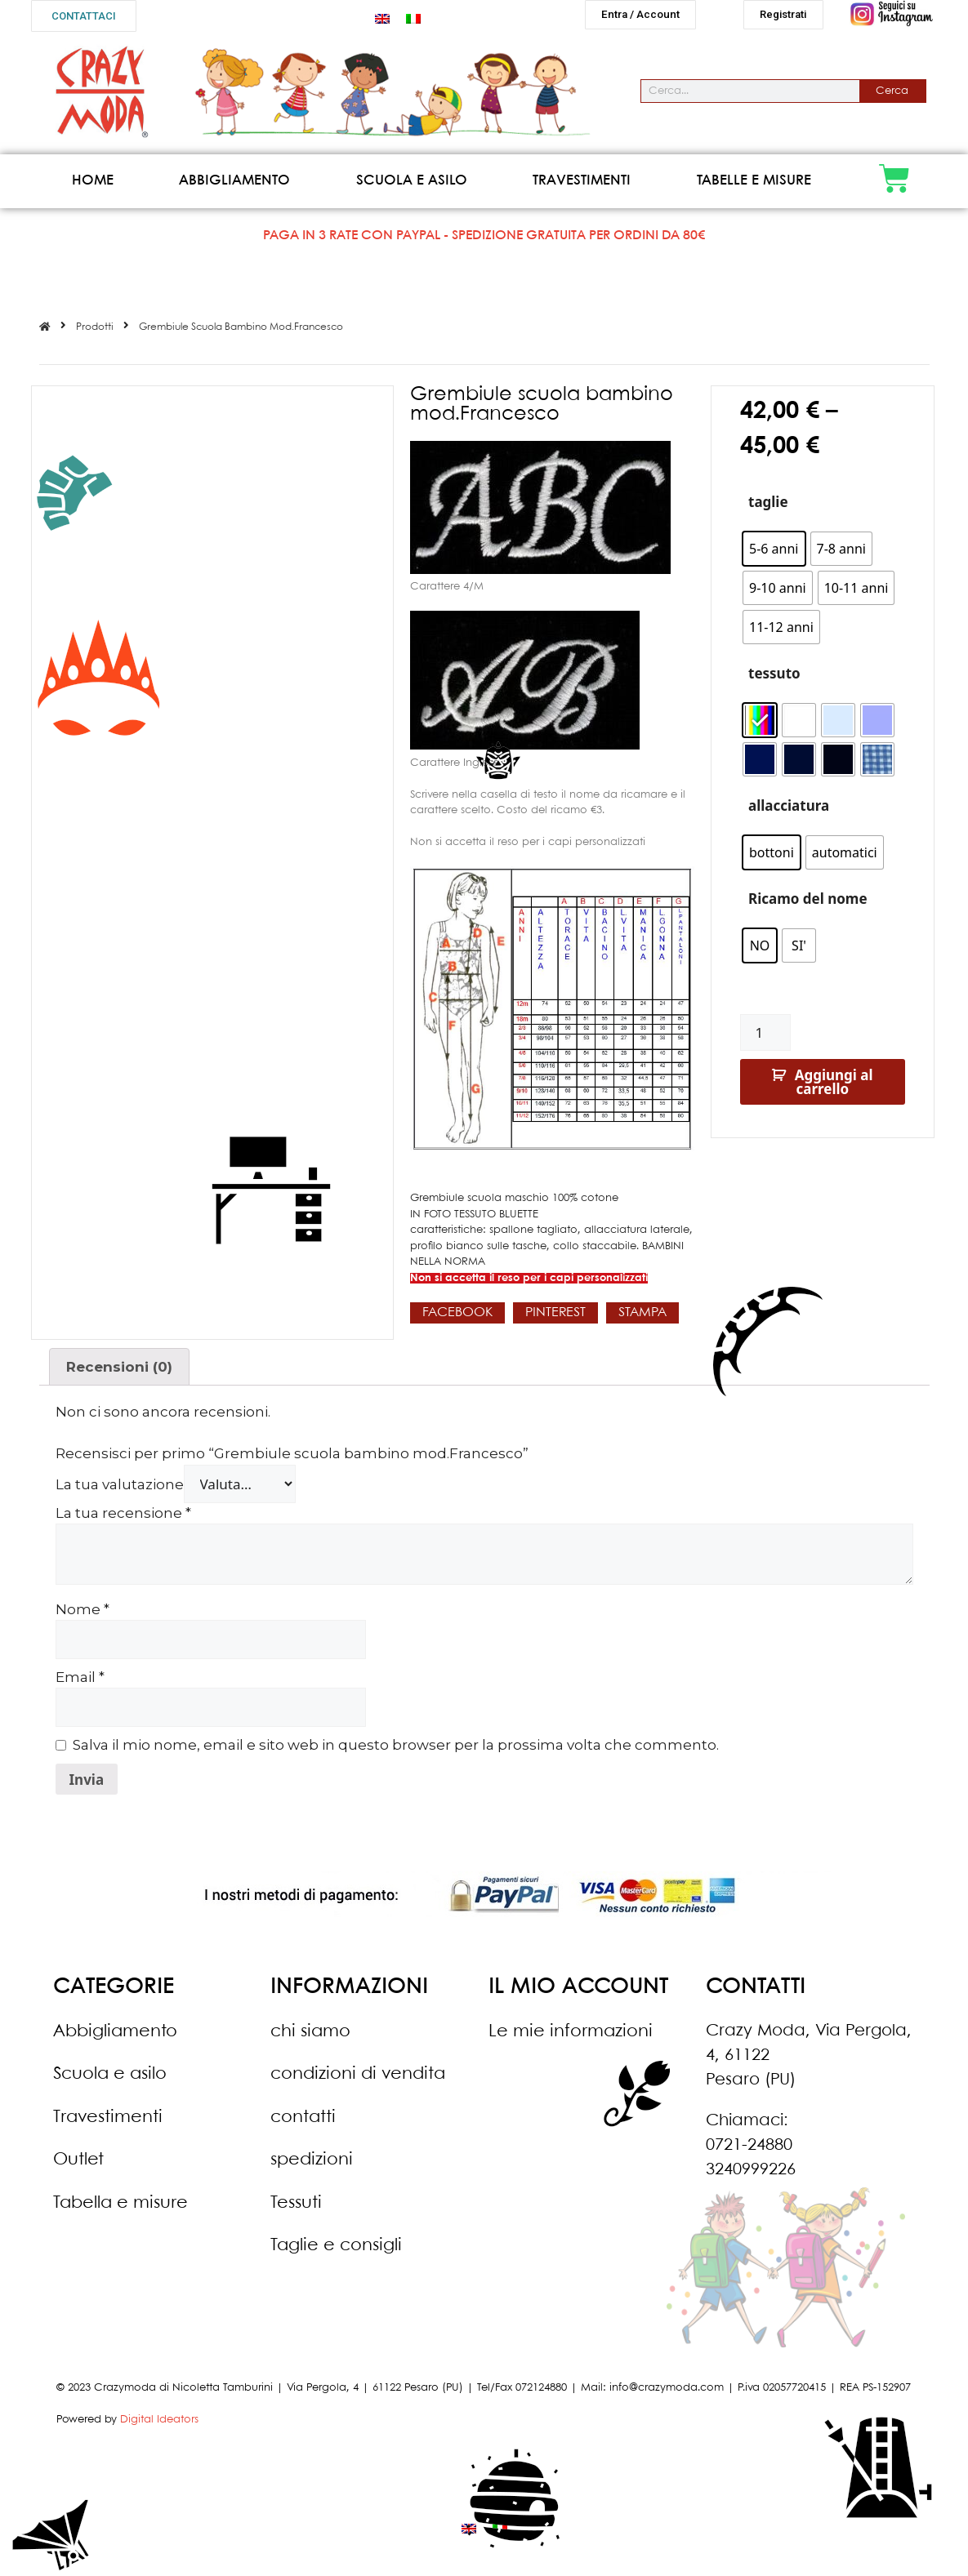 This screenshot has width=968, height=2576. Describe the element at coordinates (74, 492) in the screenshot. I see `grab or drag an item` at that location.